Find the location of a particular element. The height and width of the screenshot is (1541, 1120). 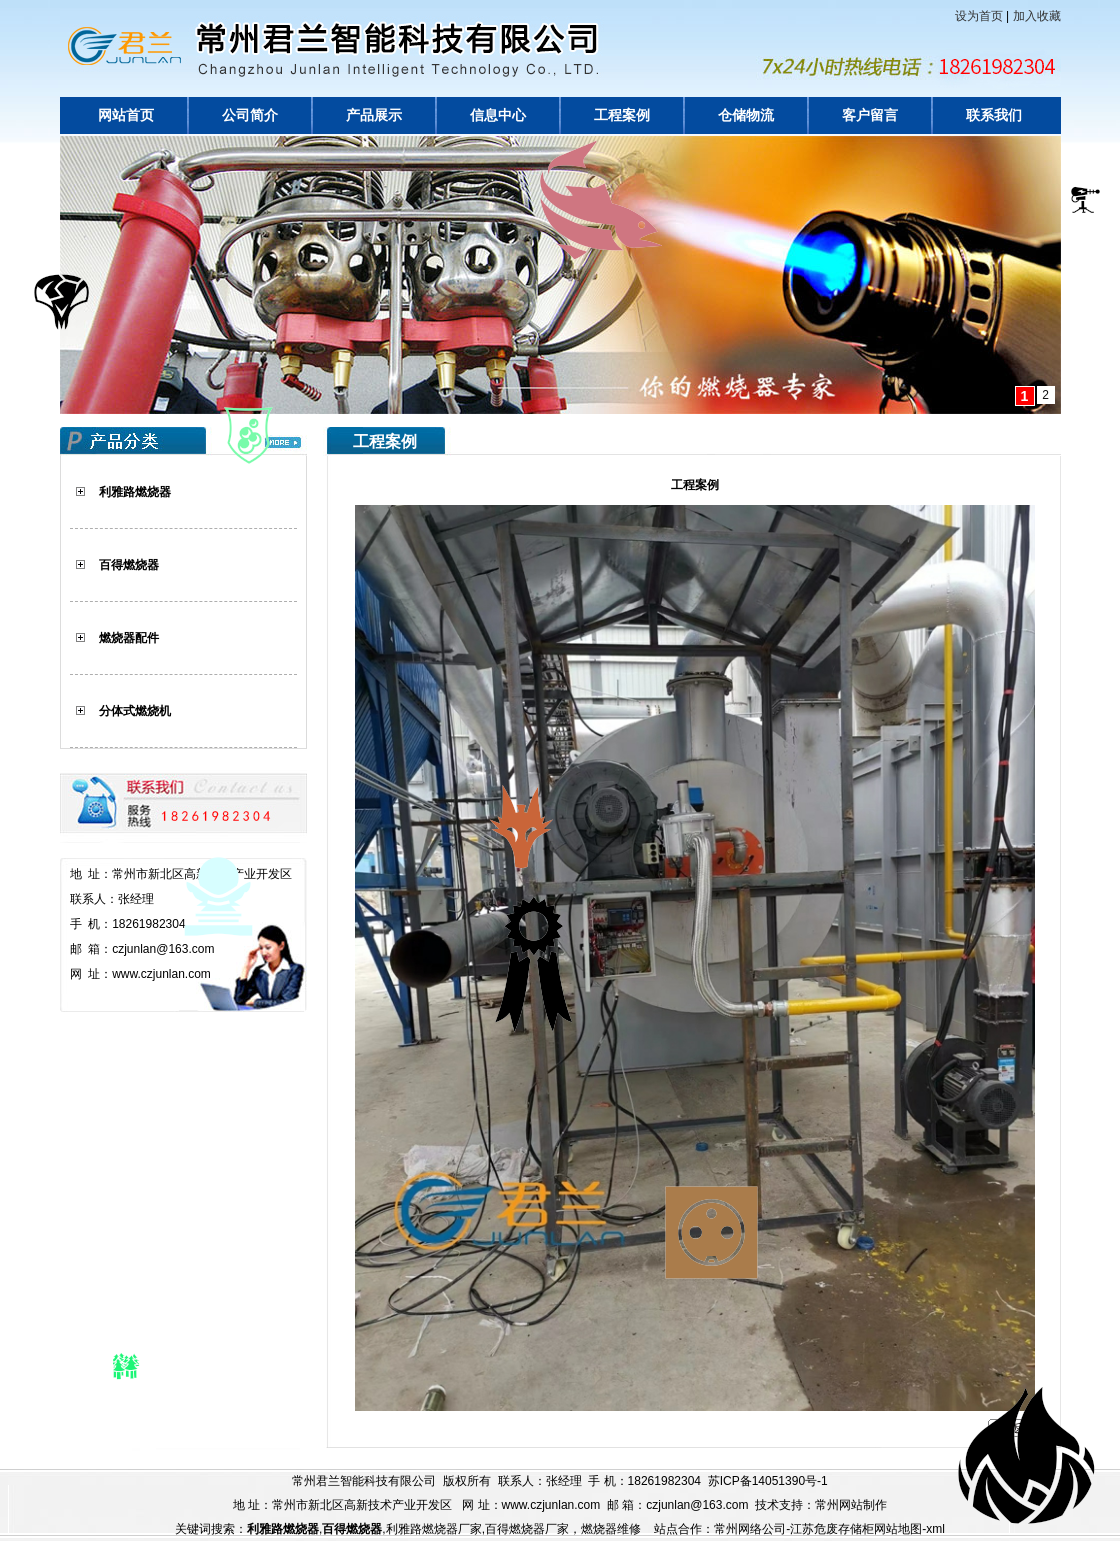

indicates electrical outlet or power source location is located at coordinates (711, 1232).